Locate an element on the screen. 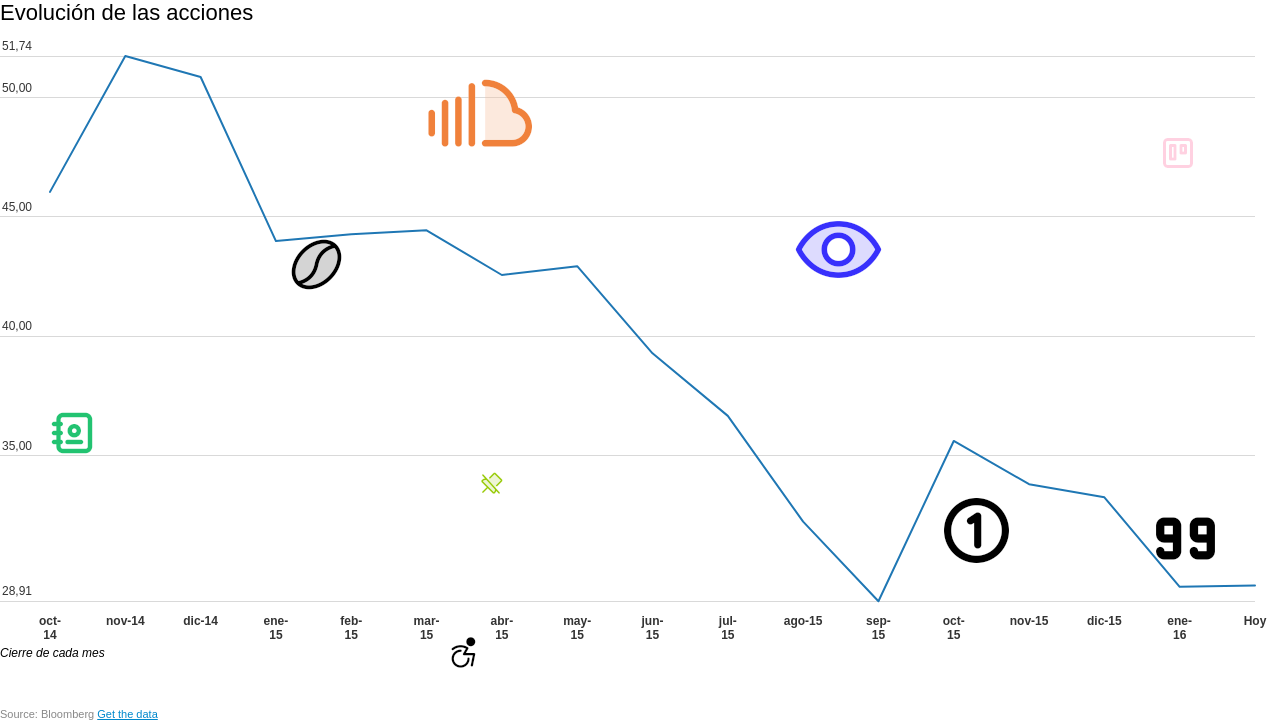  open your contacts list is located at coordinates (72, 433).